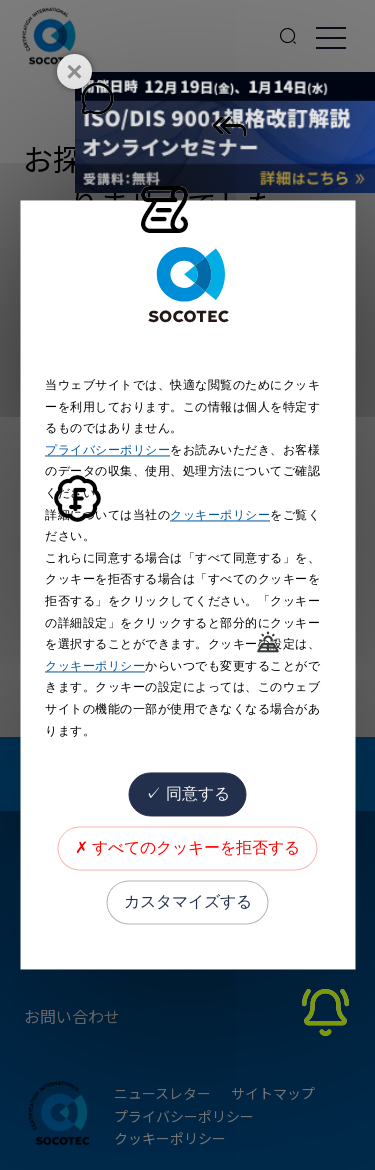  Describe the element at coordinates (77, 498) in the screenshot. I see `indicates swiss franc currency or pricing` at that location.